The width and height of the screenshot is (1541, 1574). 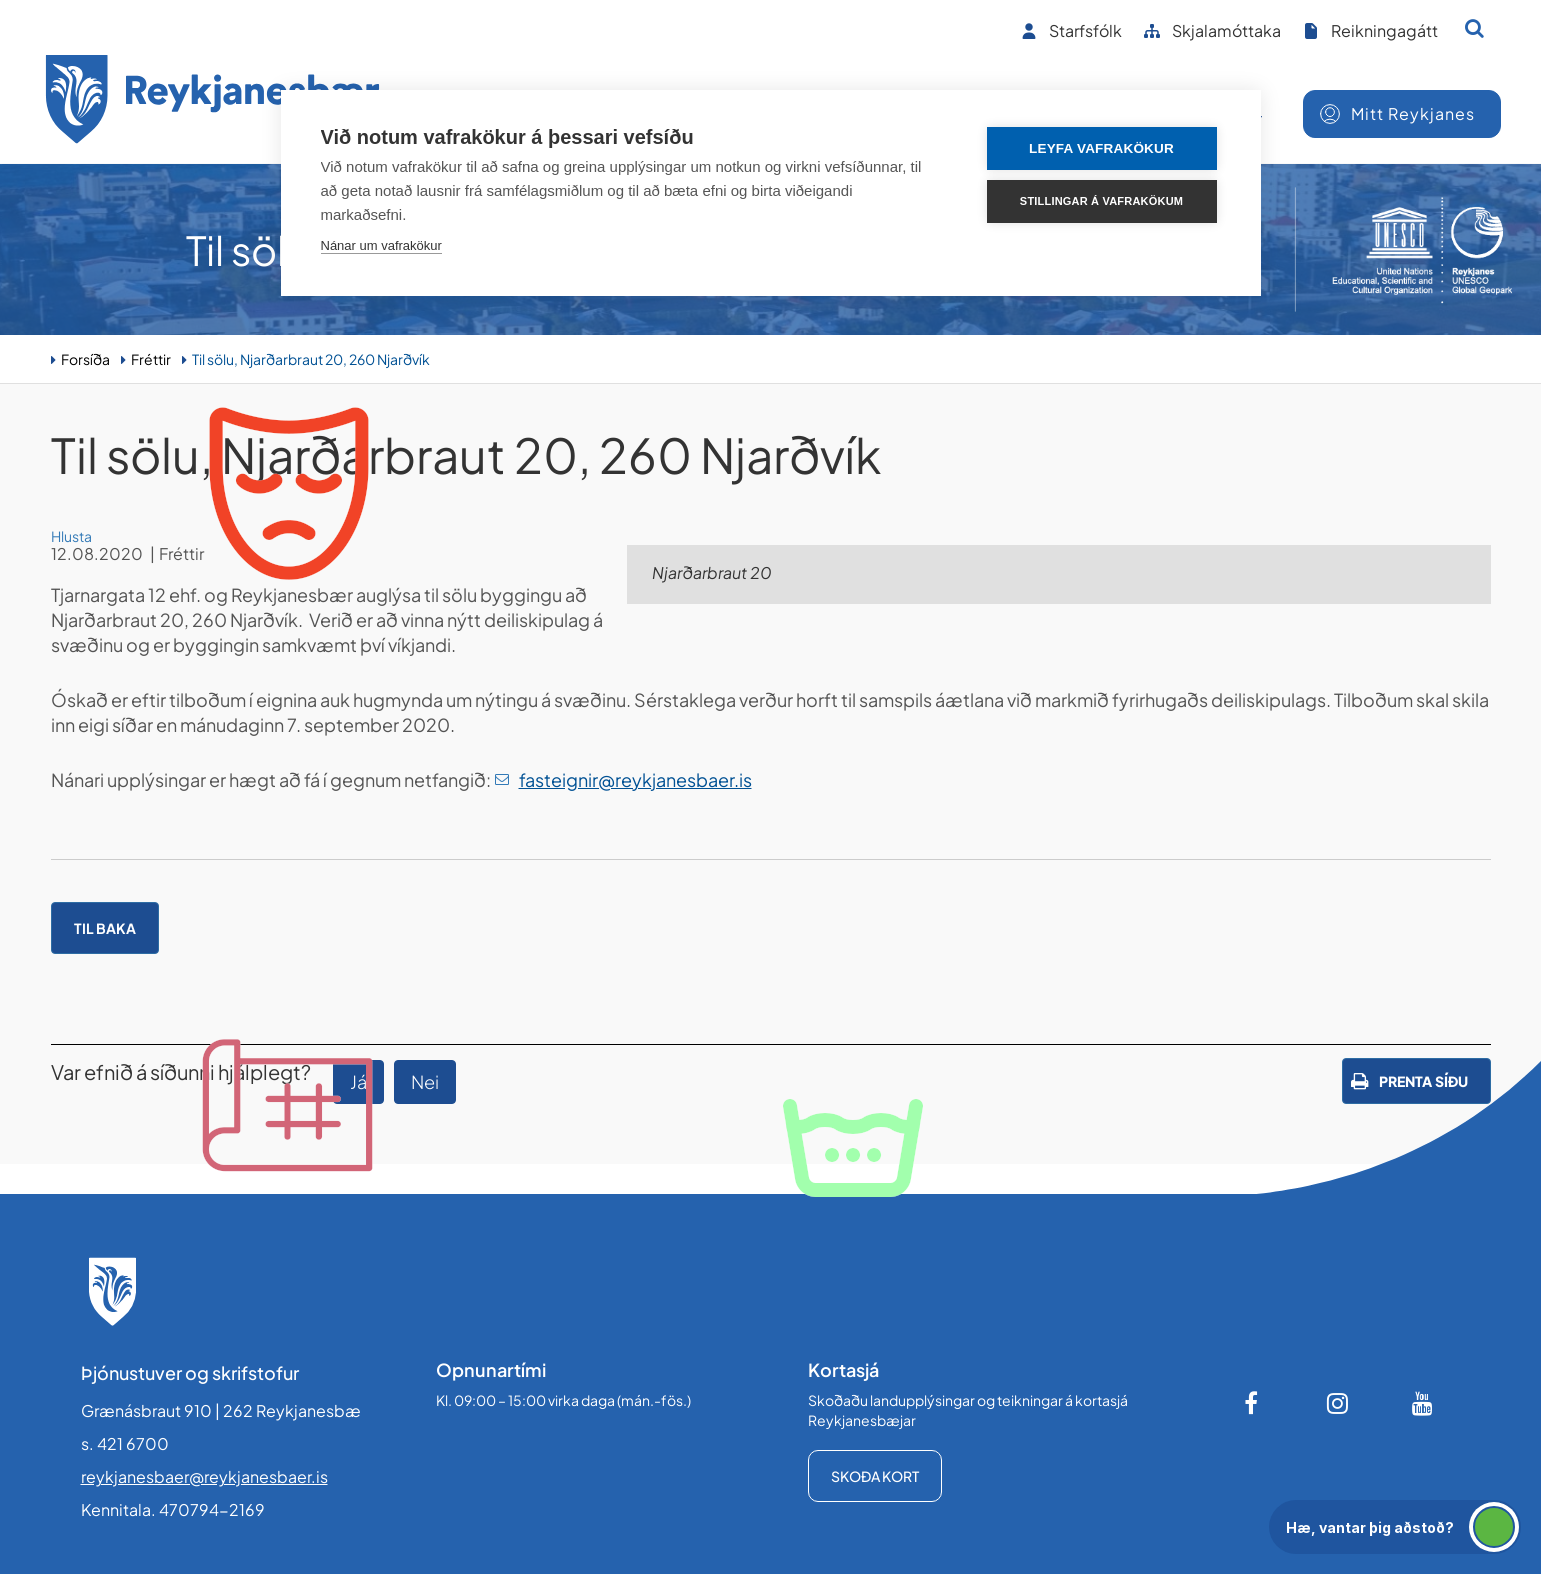 I want to click on wash at medium temperature setting, so click(x=853, y=1148).